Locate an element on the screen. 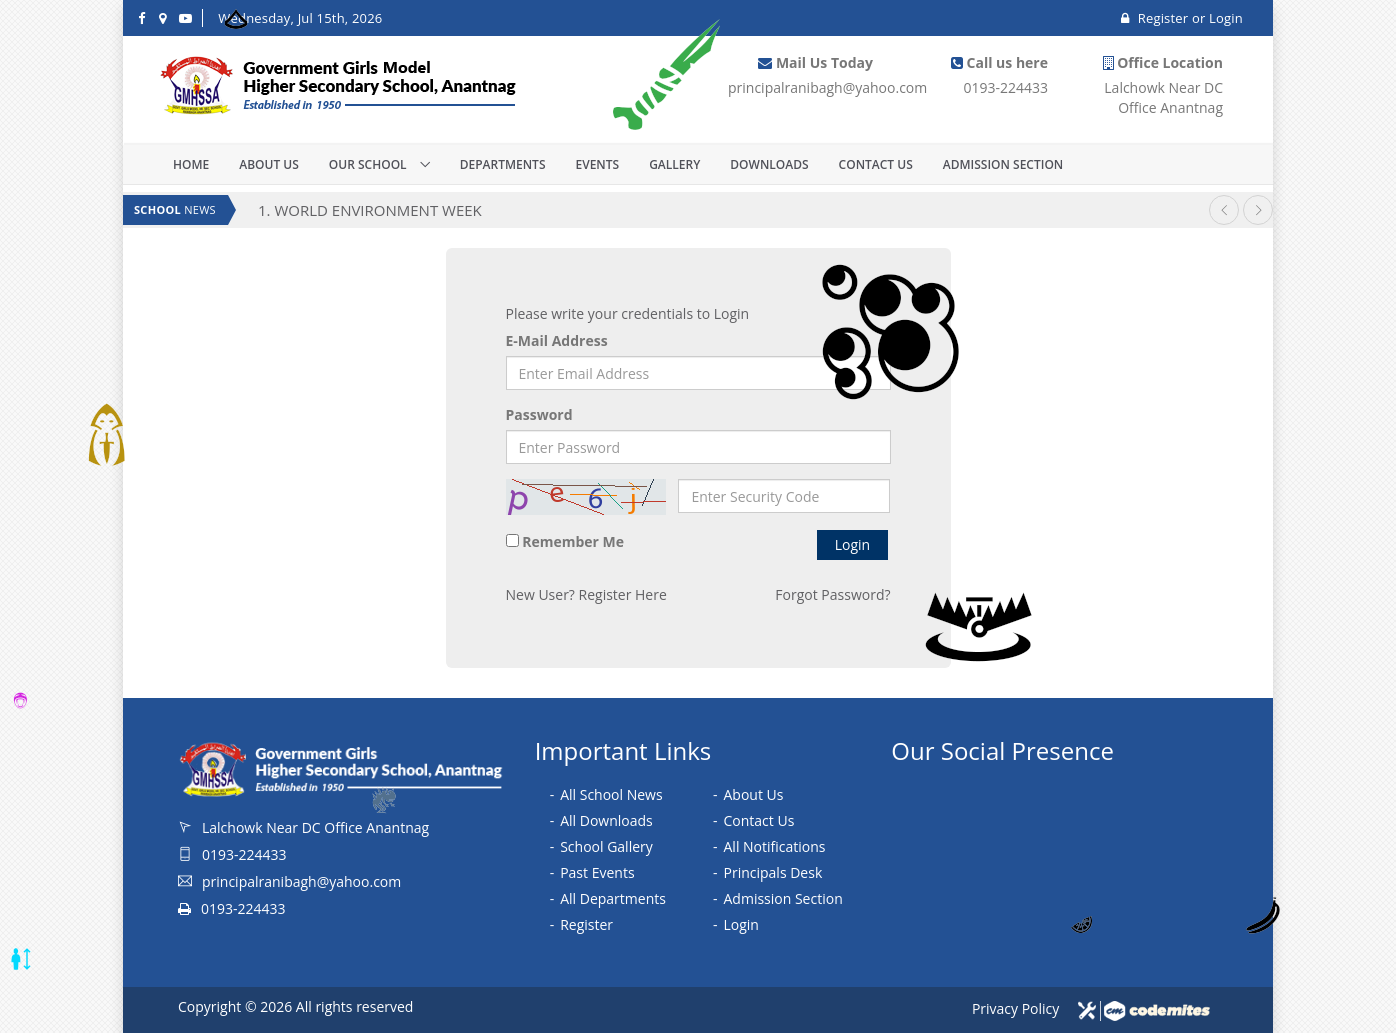 The image size is (1396, 1033). equip a bone knife weapon is located at coordinates (666, 74).